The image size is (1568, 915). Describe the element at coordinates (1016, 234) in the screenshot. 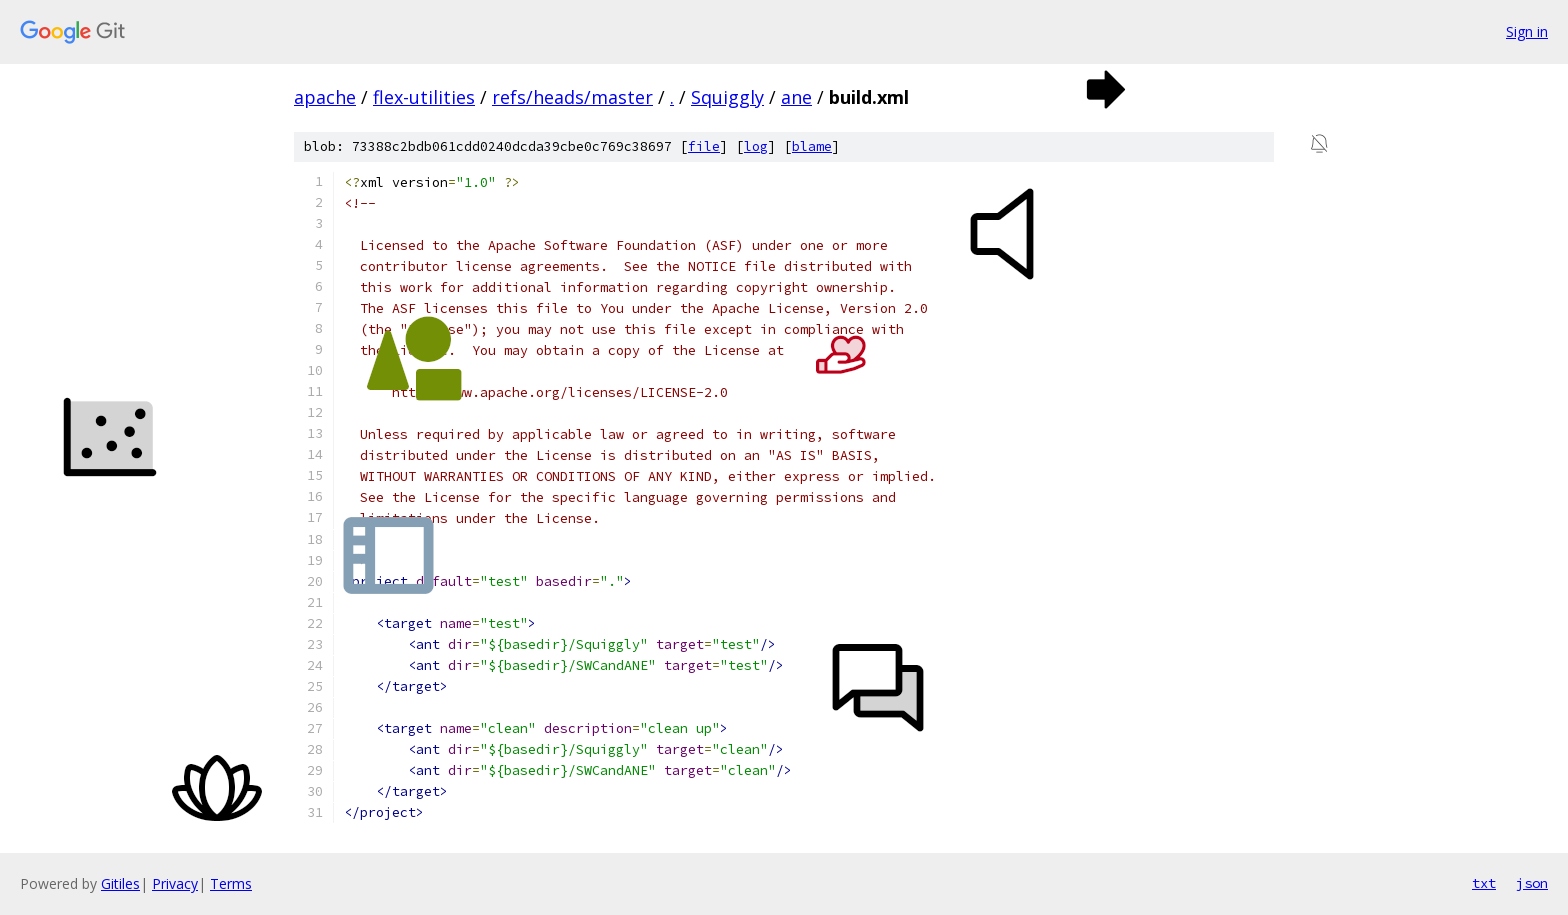

I see `speaker with no audio output` at that location.